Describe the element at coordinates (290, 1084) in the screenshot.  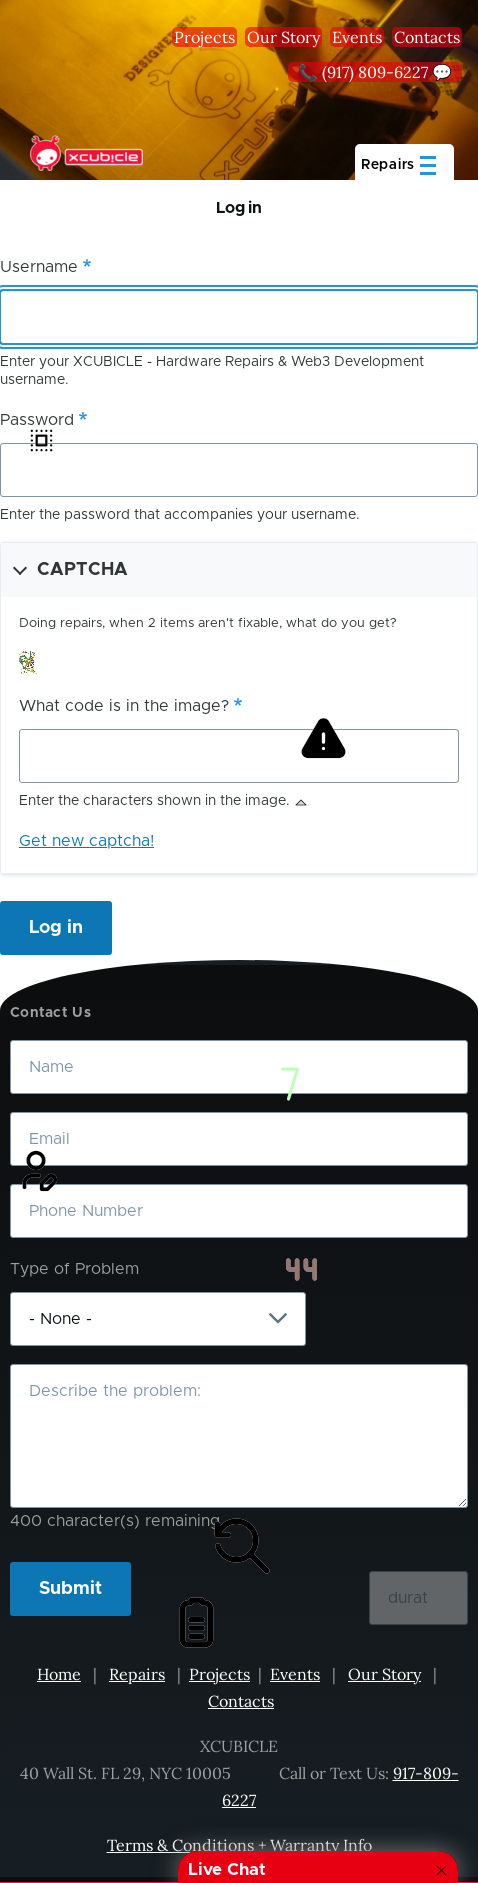
I see `indicates the number seven in a list or sequence` at that location.